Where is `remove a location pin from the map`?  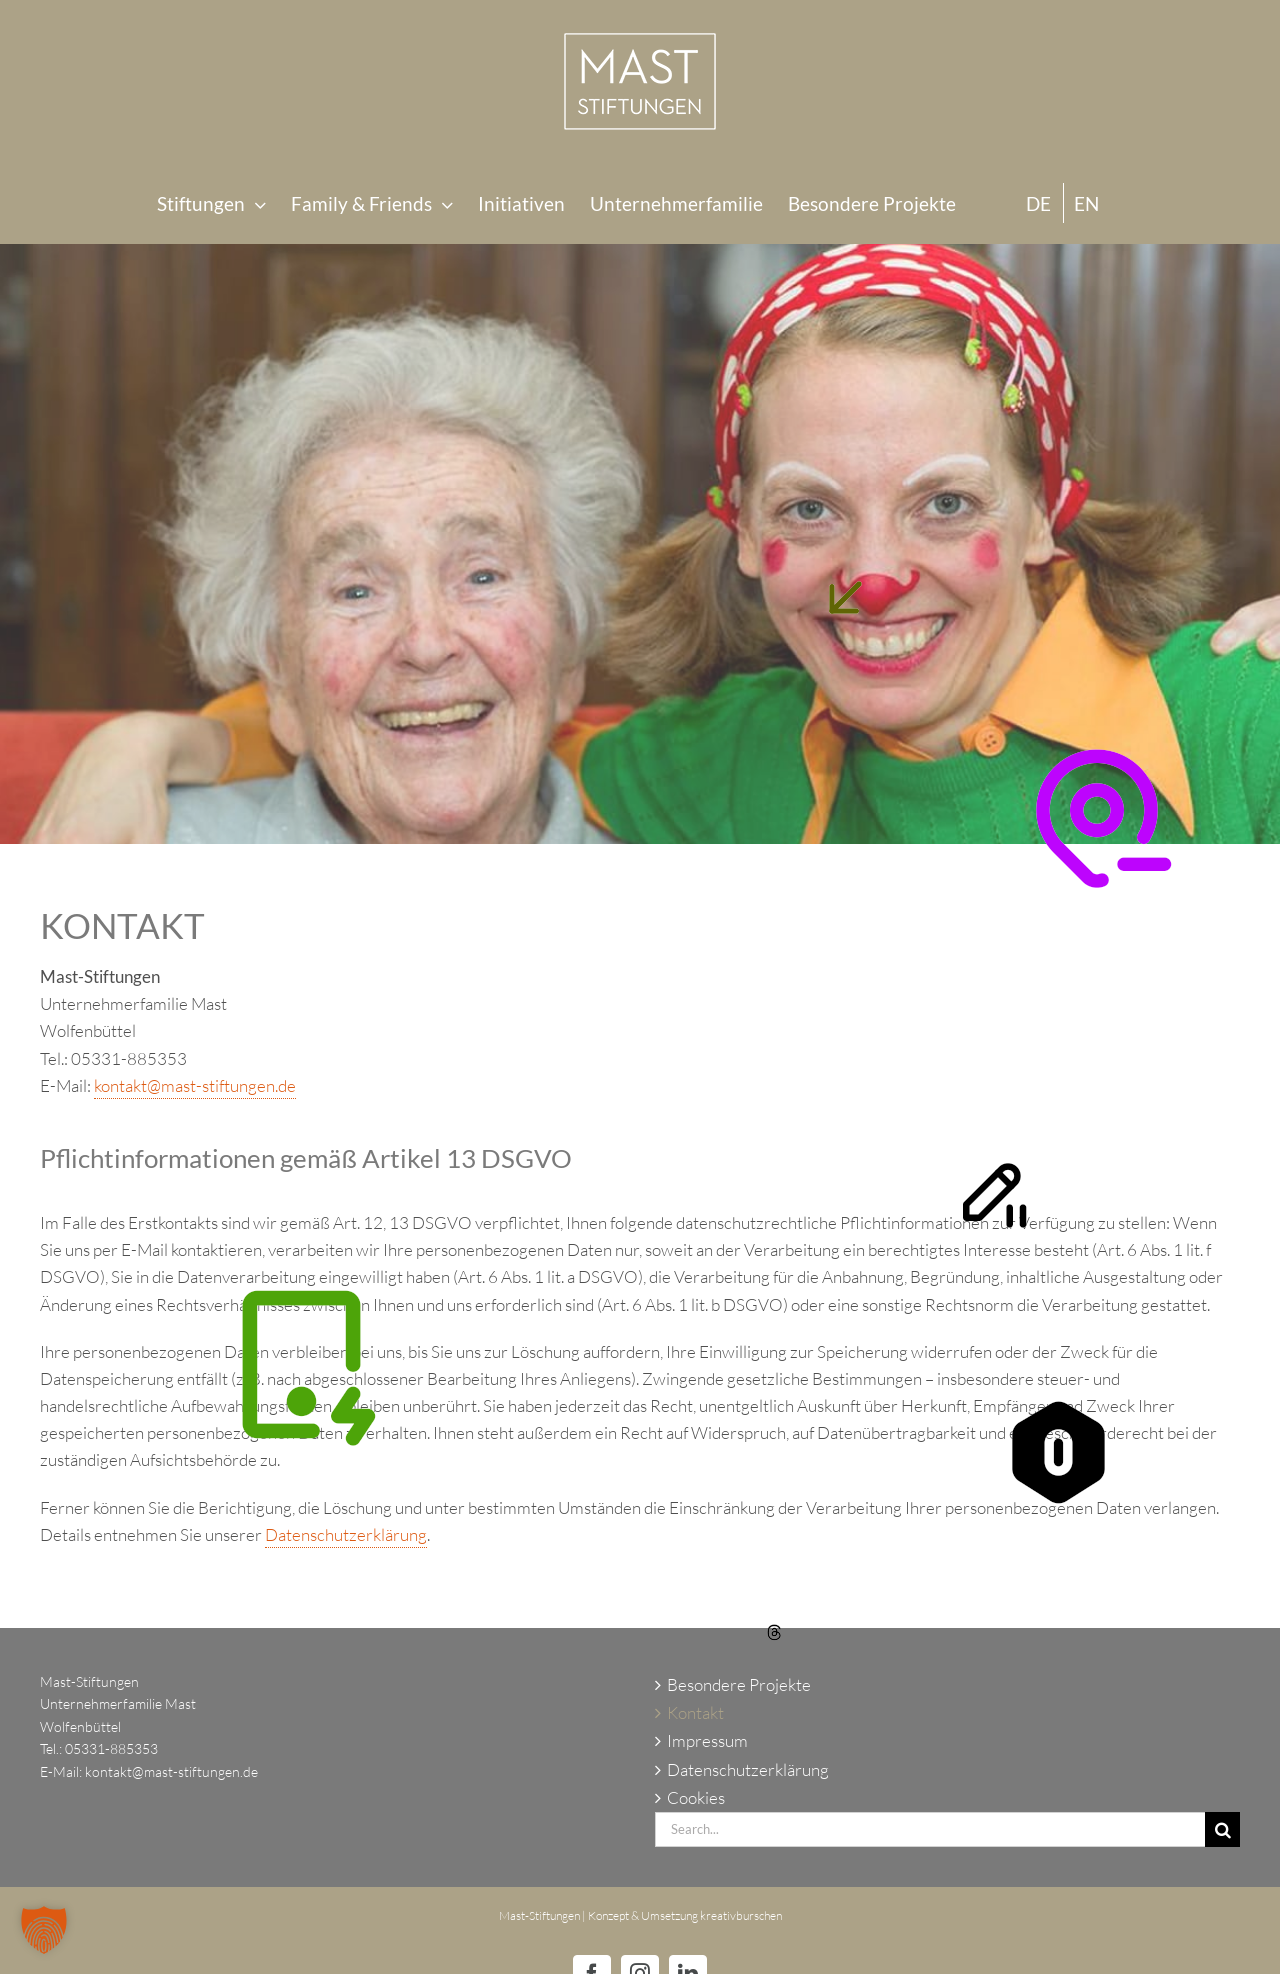
remove a location pin from the map is located at coordinates (1097, 817).